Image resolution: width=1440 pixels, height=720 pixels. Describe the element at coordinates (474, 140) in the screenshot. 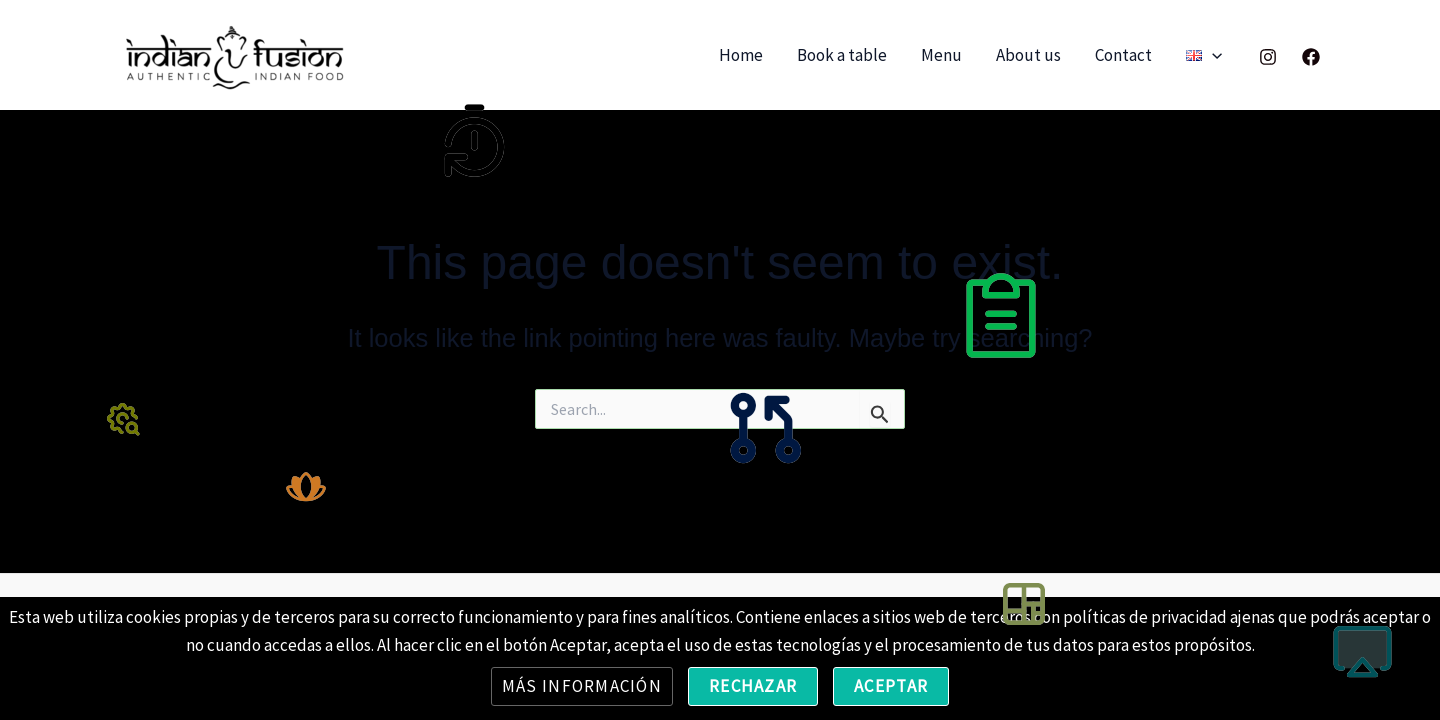

I see `reset the timer to its starting value` at that location.